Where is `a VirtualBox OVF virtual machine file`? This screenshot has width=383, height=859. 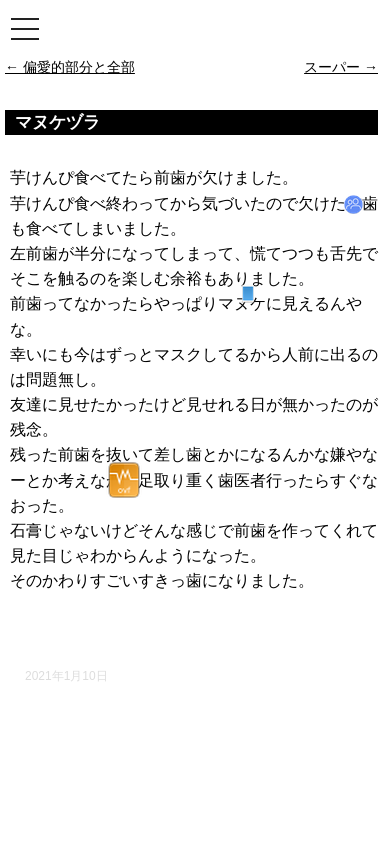 a VirtualBox OVF virtual machine file is located at coordinates (124, 480).